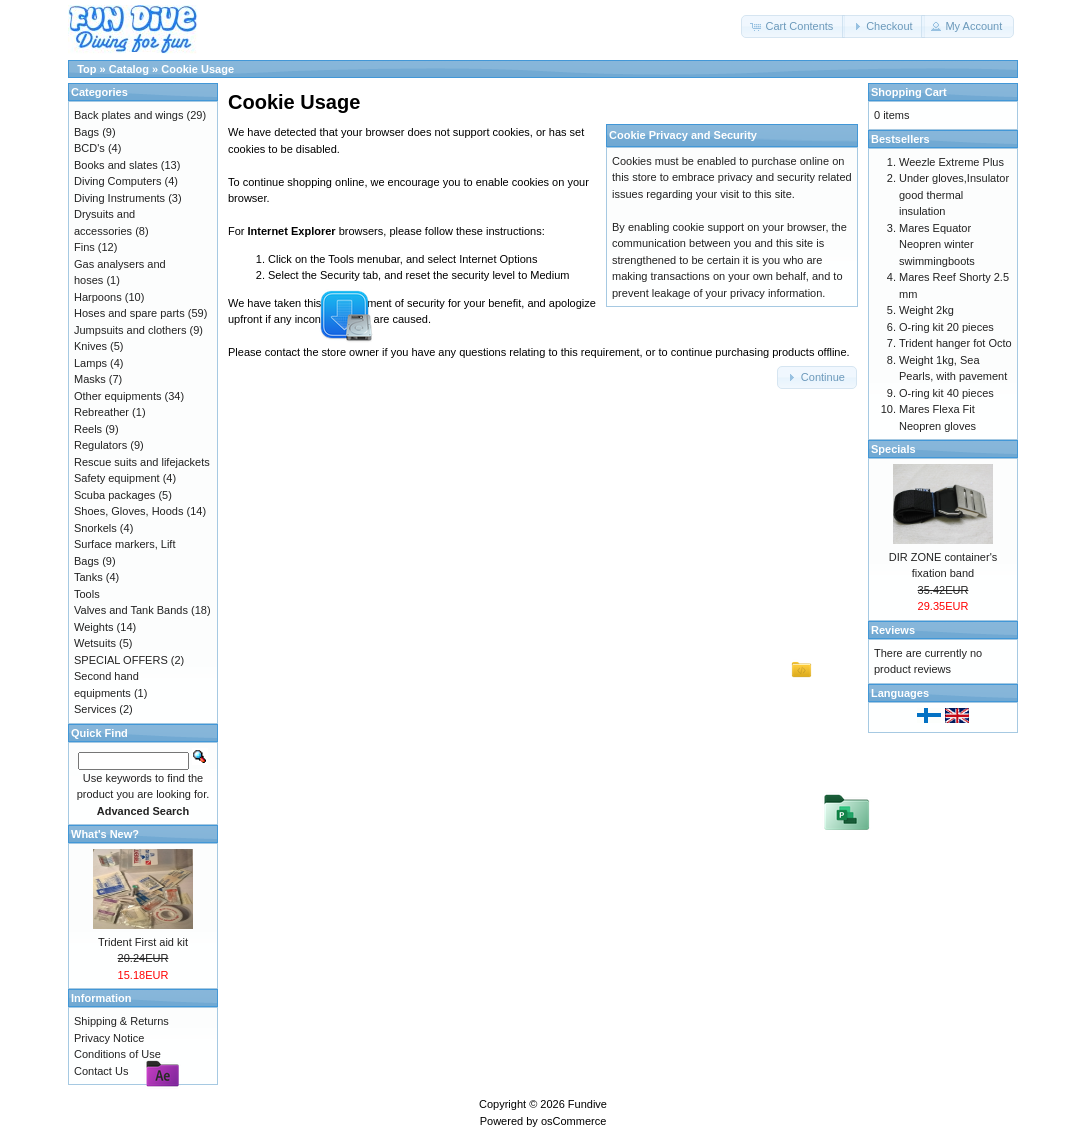 The width and height of the screenshot is (1086, 1140). Describe the element at coordinates (344, 314) in the screenshot. I see `install or update system software` at that location.